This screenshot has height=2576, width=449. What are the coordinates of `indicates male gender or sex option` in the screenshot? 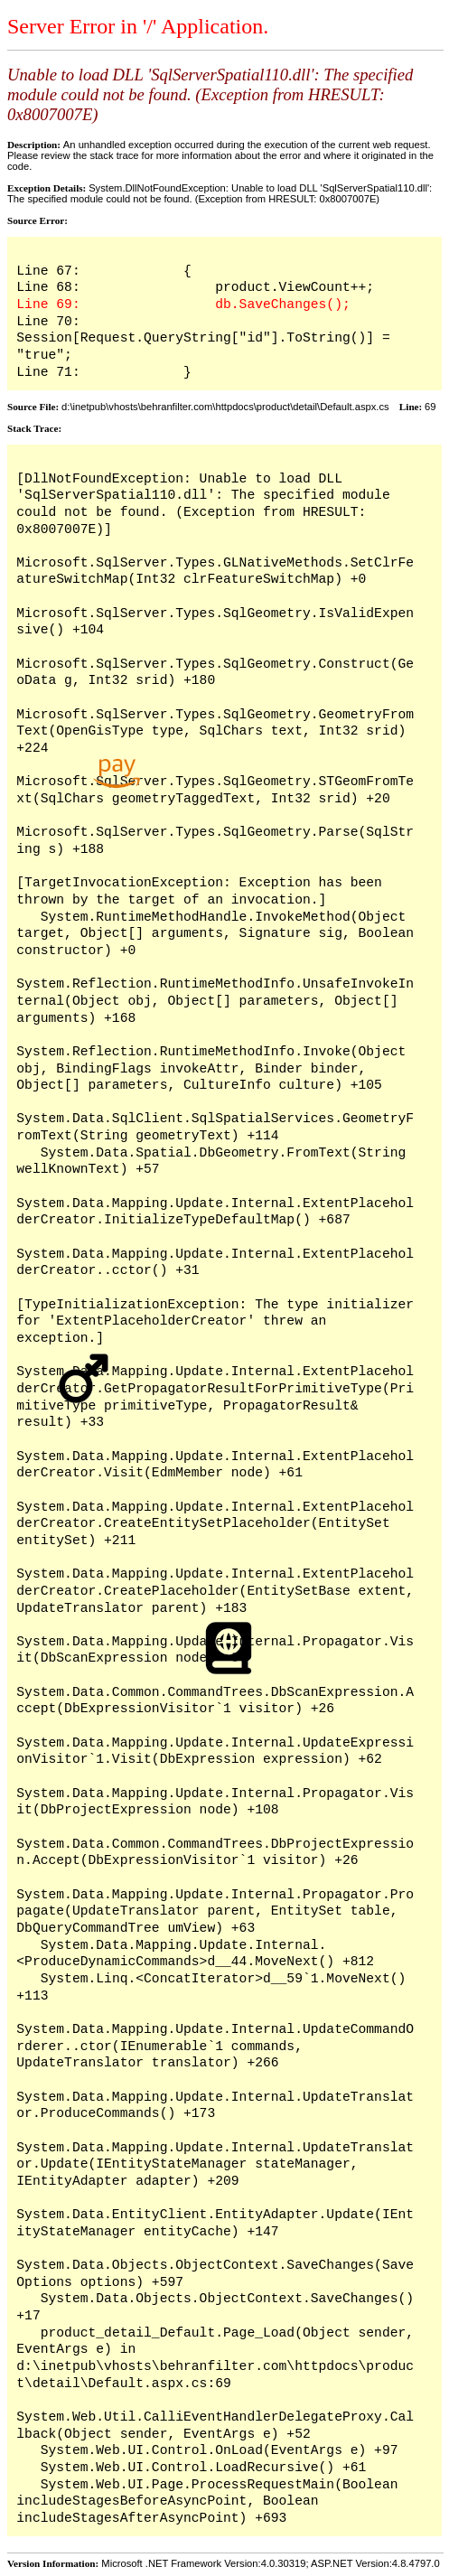 It's located at (80, 1382).